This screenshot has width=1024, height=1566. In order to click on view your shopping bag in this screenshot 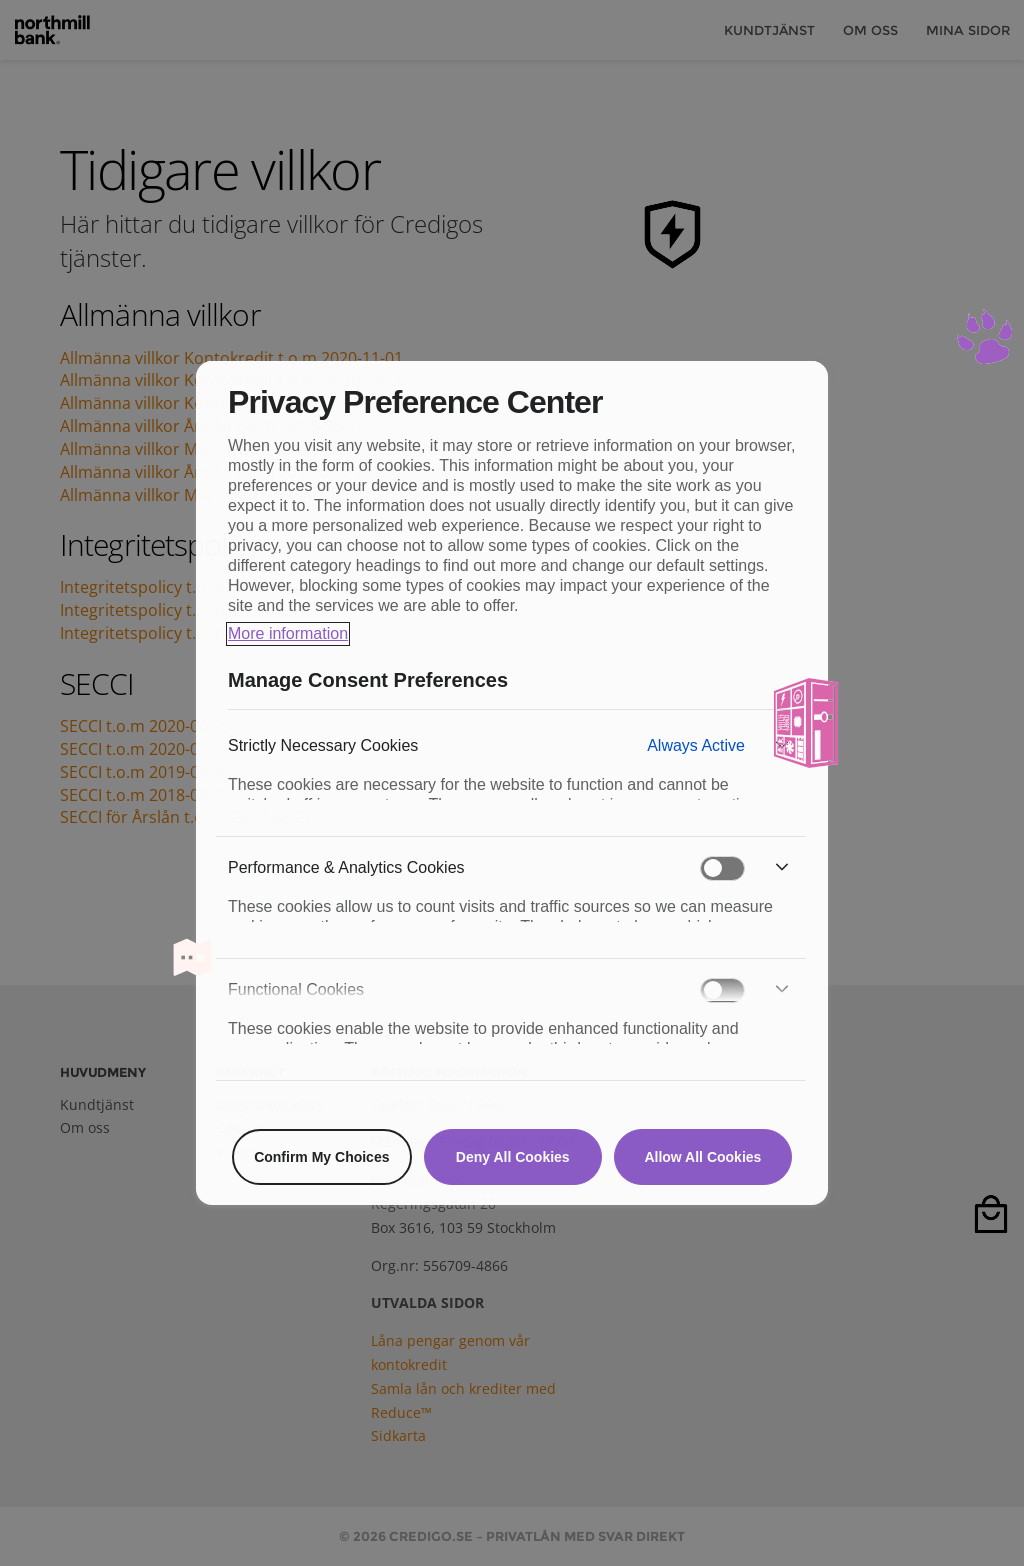, I will do `click(991, 1215)`.